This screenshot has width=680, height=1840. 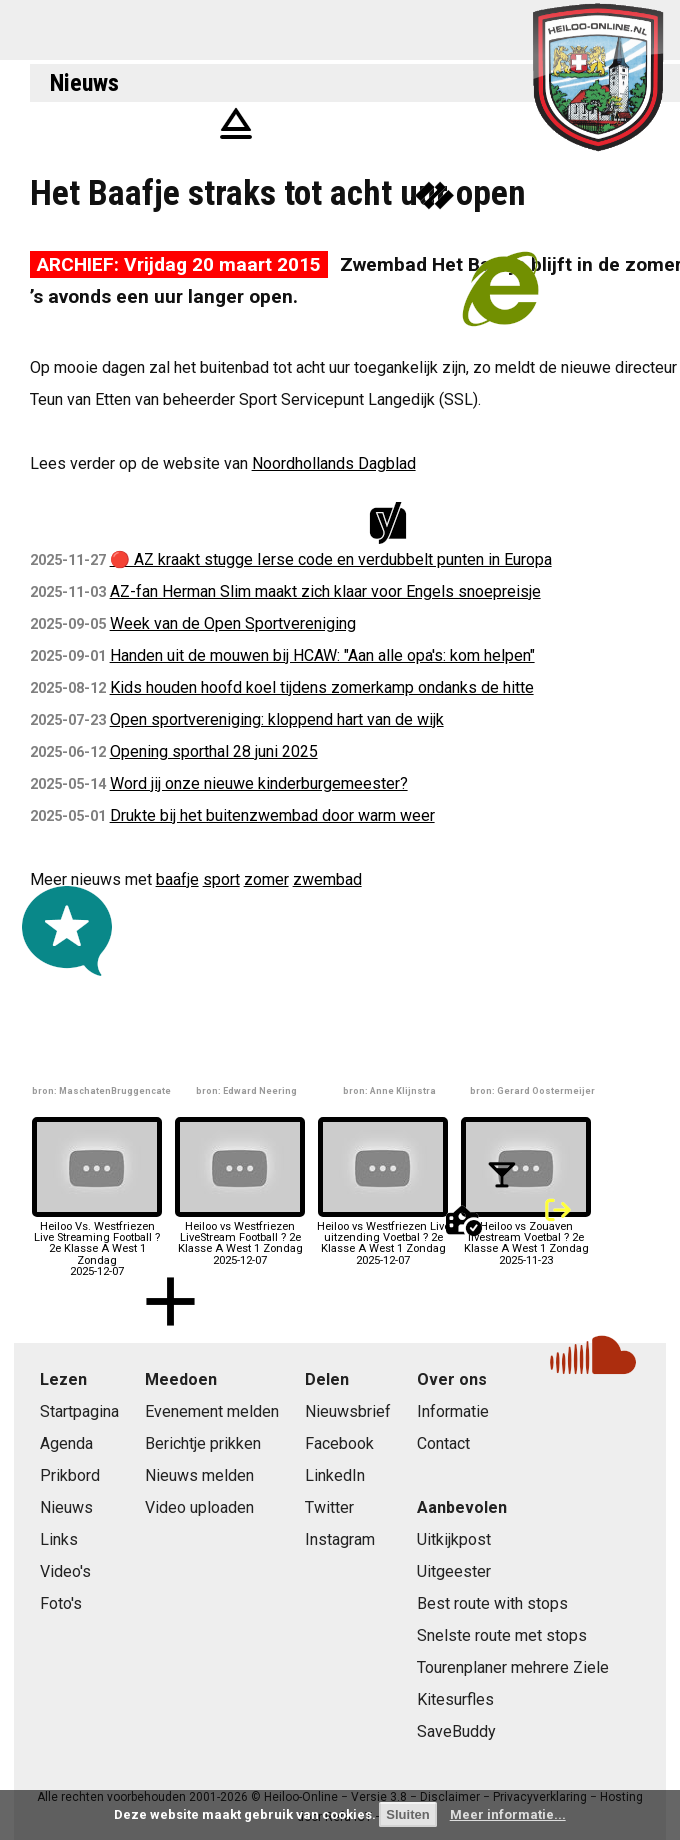 I want to click on open the Micro.blog app, so click(x=67, y=931).